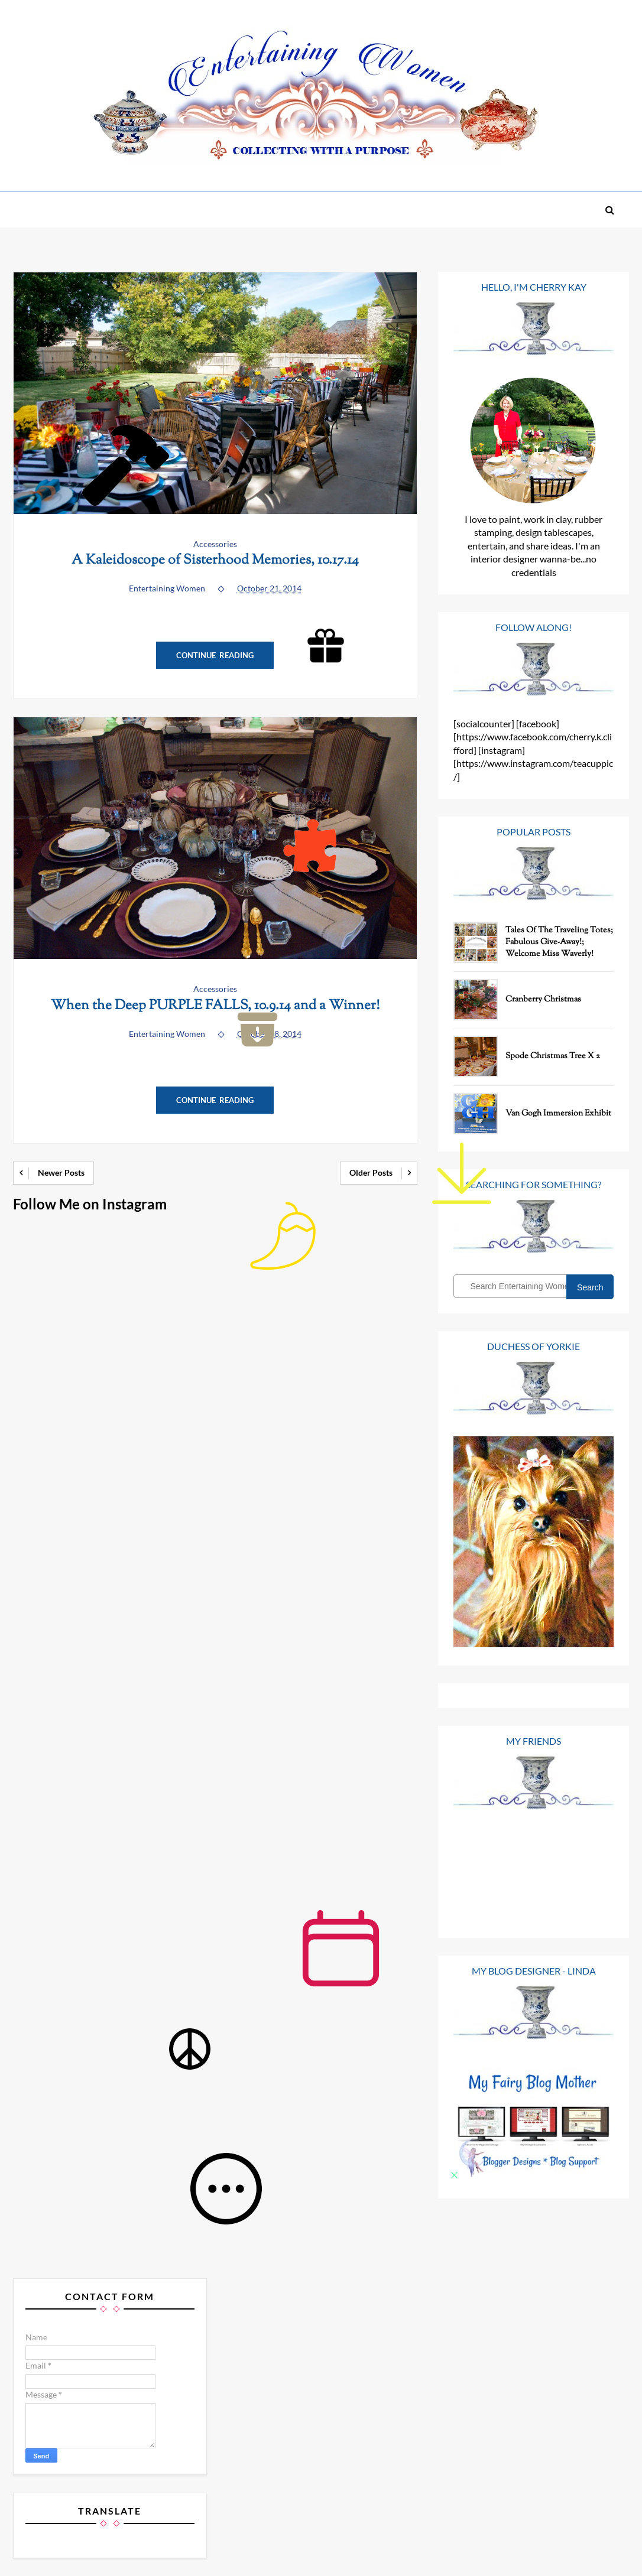 This screenshot has height=2576, width=642. What do you see at coordinates (326, 646) in the screenshot?
I see `access gifts or rewards` at bounding box center [326, 646].